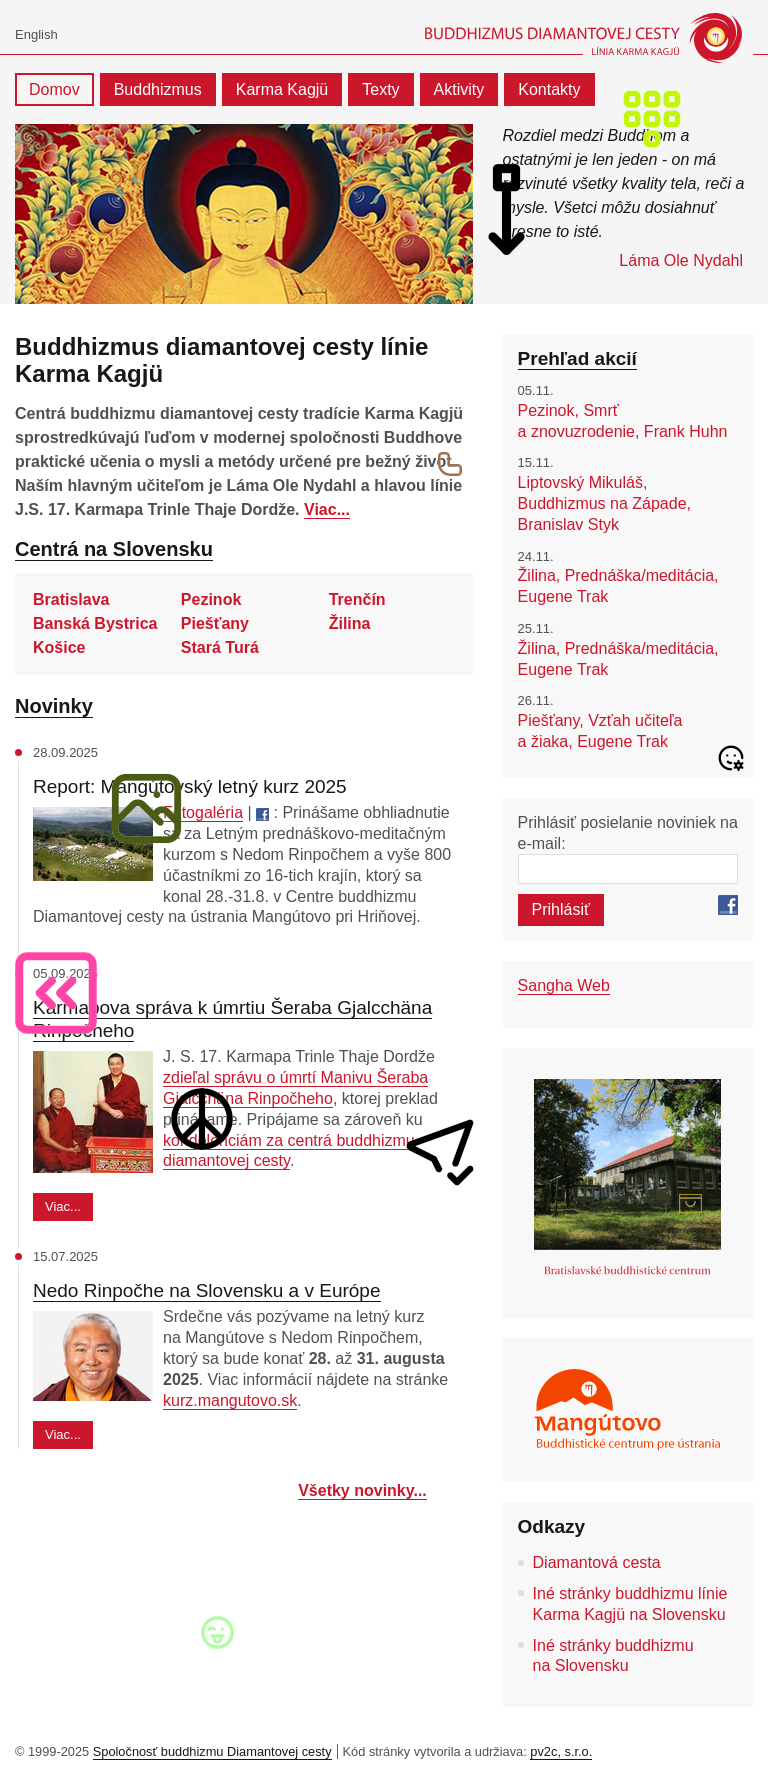  What do you see at coordinates (146, 808) in the screenshot?
I see `view photos or images` at bounding box center [146, 808].